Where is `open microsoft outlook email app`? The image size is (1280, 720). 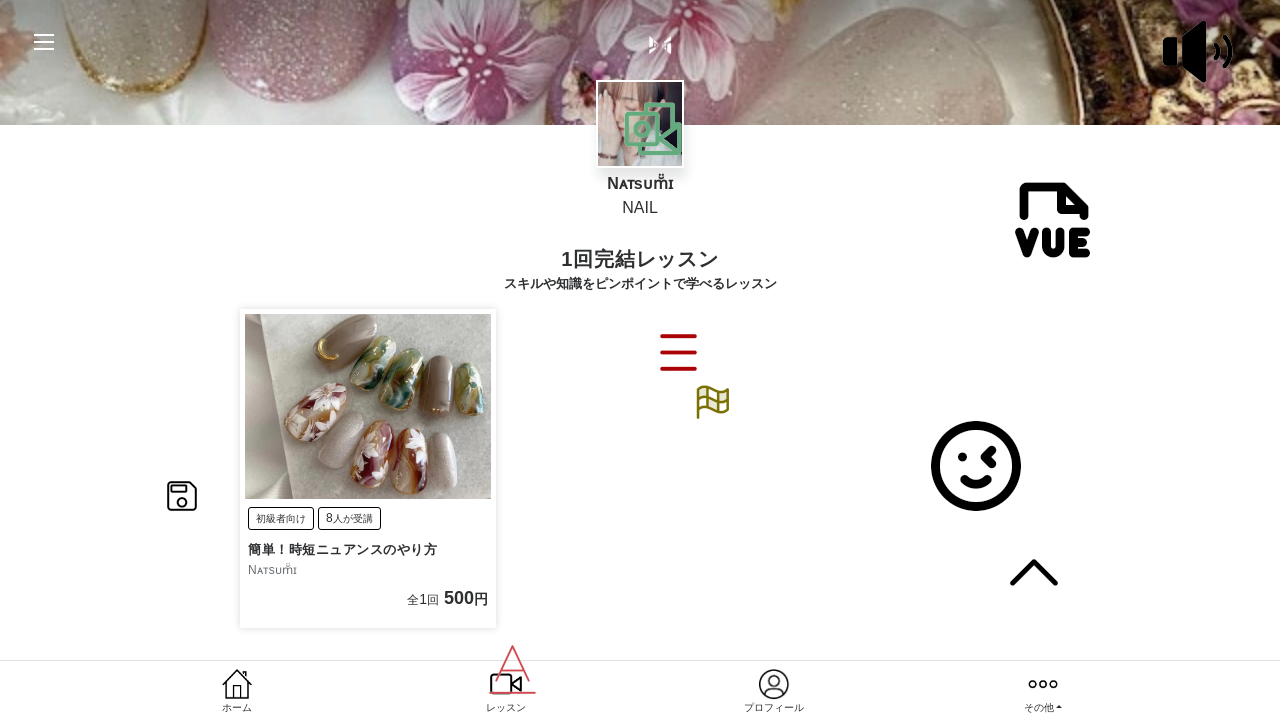 open microsoft outlook email app is located at coordinates (653, 129).